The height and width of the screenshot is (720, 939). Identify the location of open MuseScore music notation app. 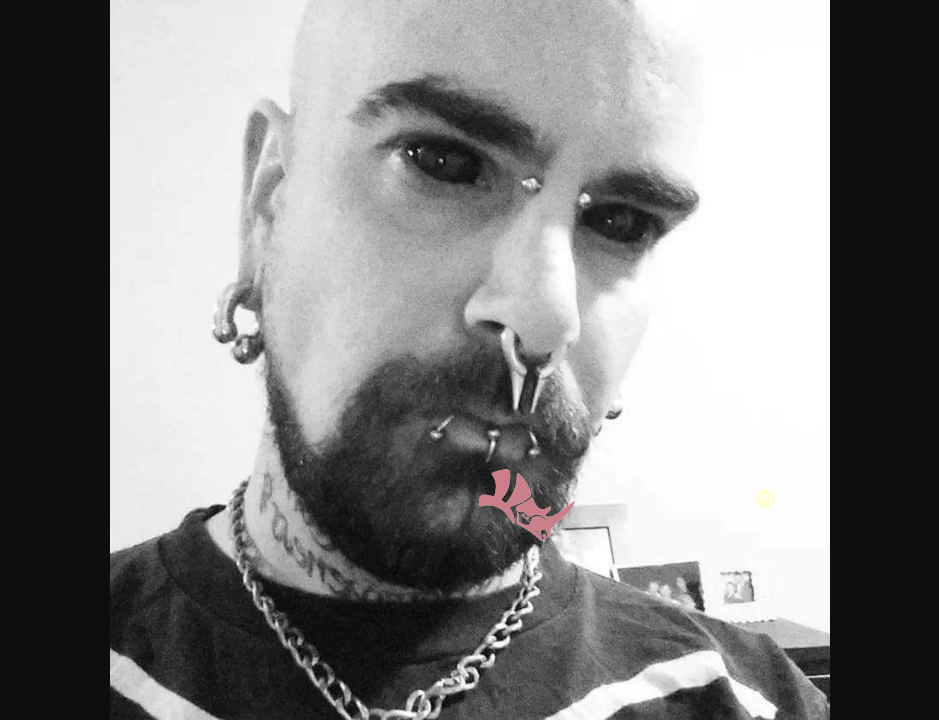
(765, 498).